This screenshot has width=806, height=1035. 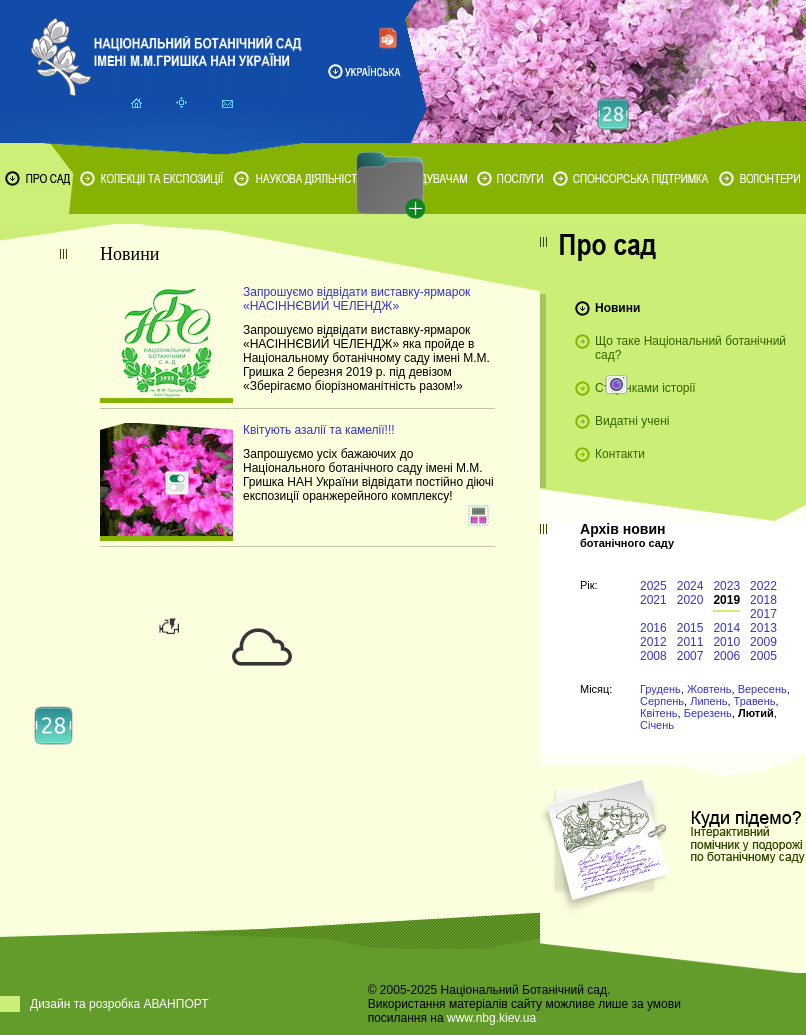 What do you see at coordinates (478, 515) in the screenshot?
I see `select all items in the current view` at bounding box center [478, 515].